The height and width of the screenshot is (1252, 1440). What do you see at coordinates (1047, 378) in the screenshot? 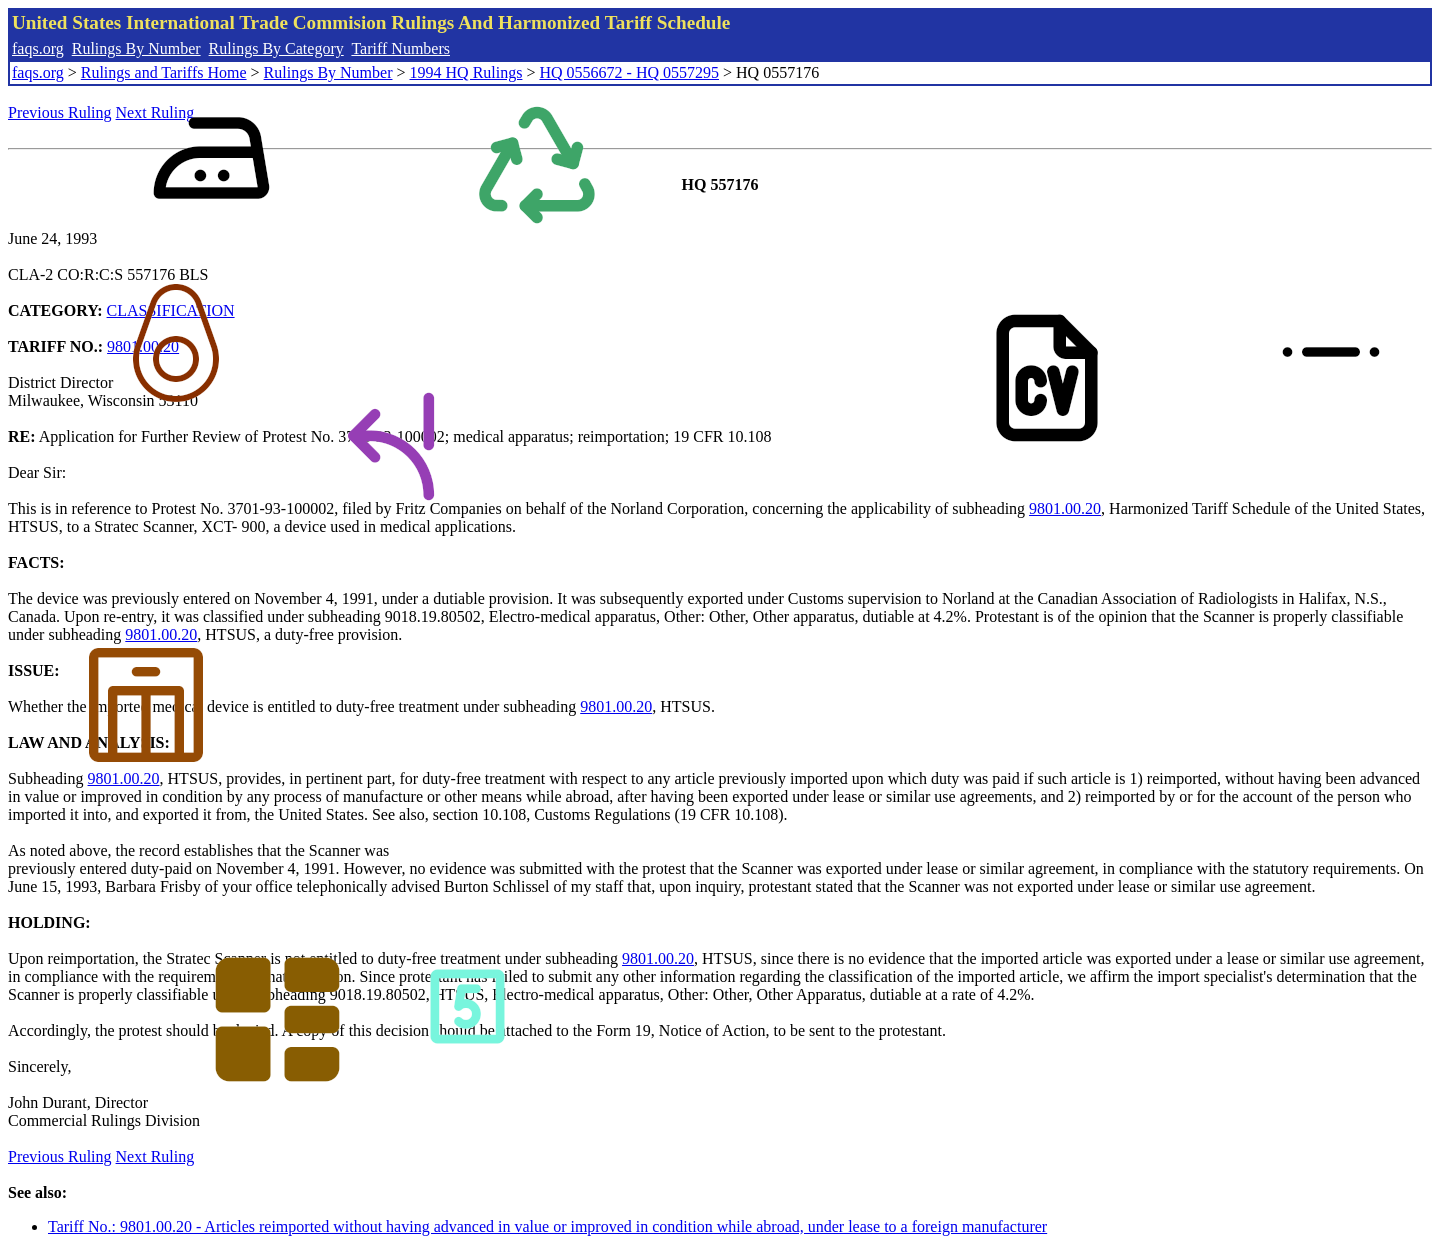
I see `view or upload your resume` at bounding box center [1047, 378].